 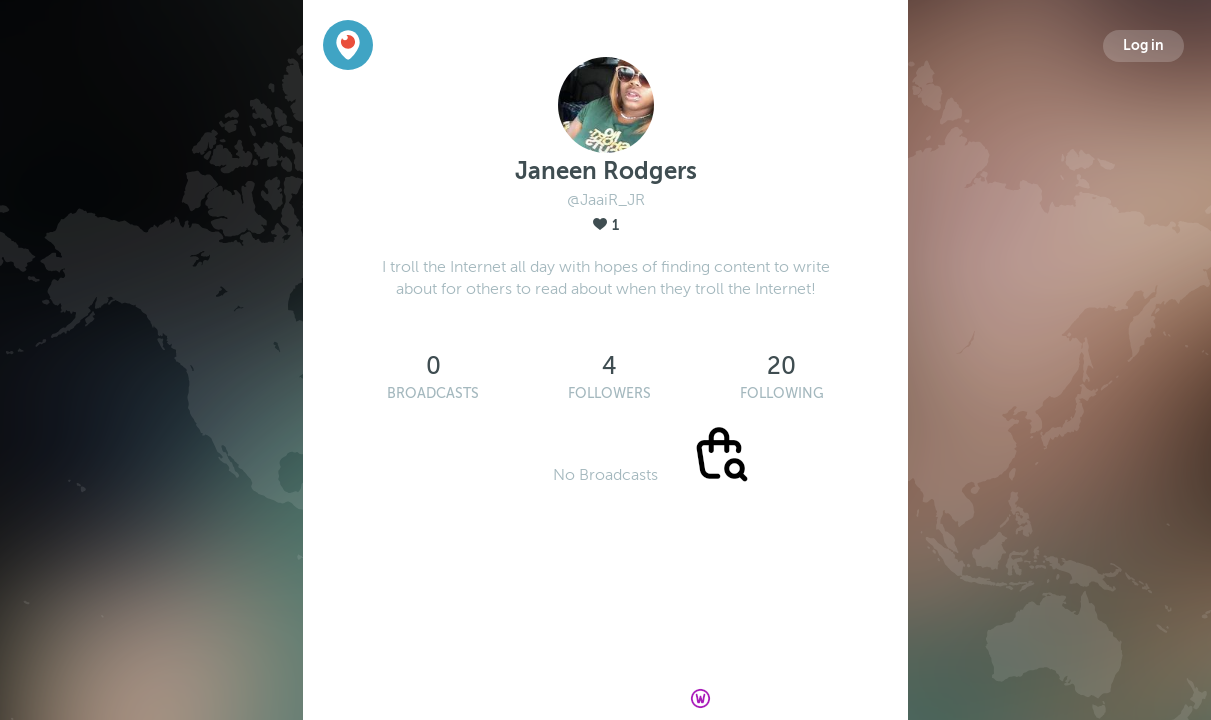 I want to click on search your shopping bag or cart, so click(x=719, y=453).